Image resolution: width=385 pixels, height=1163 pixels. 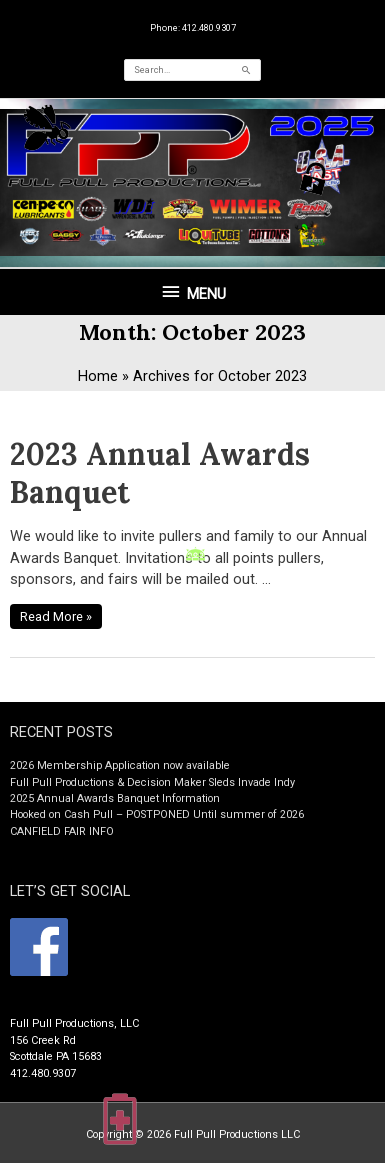 I want to click on select gaul or celtic warrior class, so click(x=195, y=554).